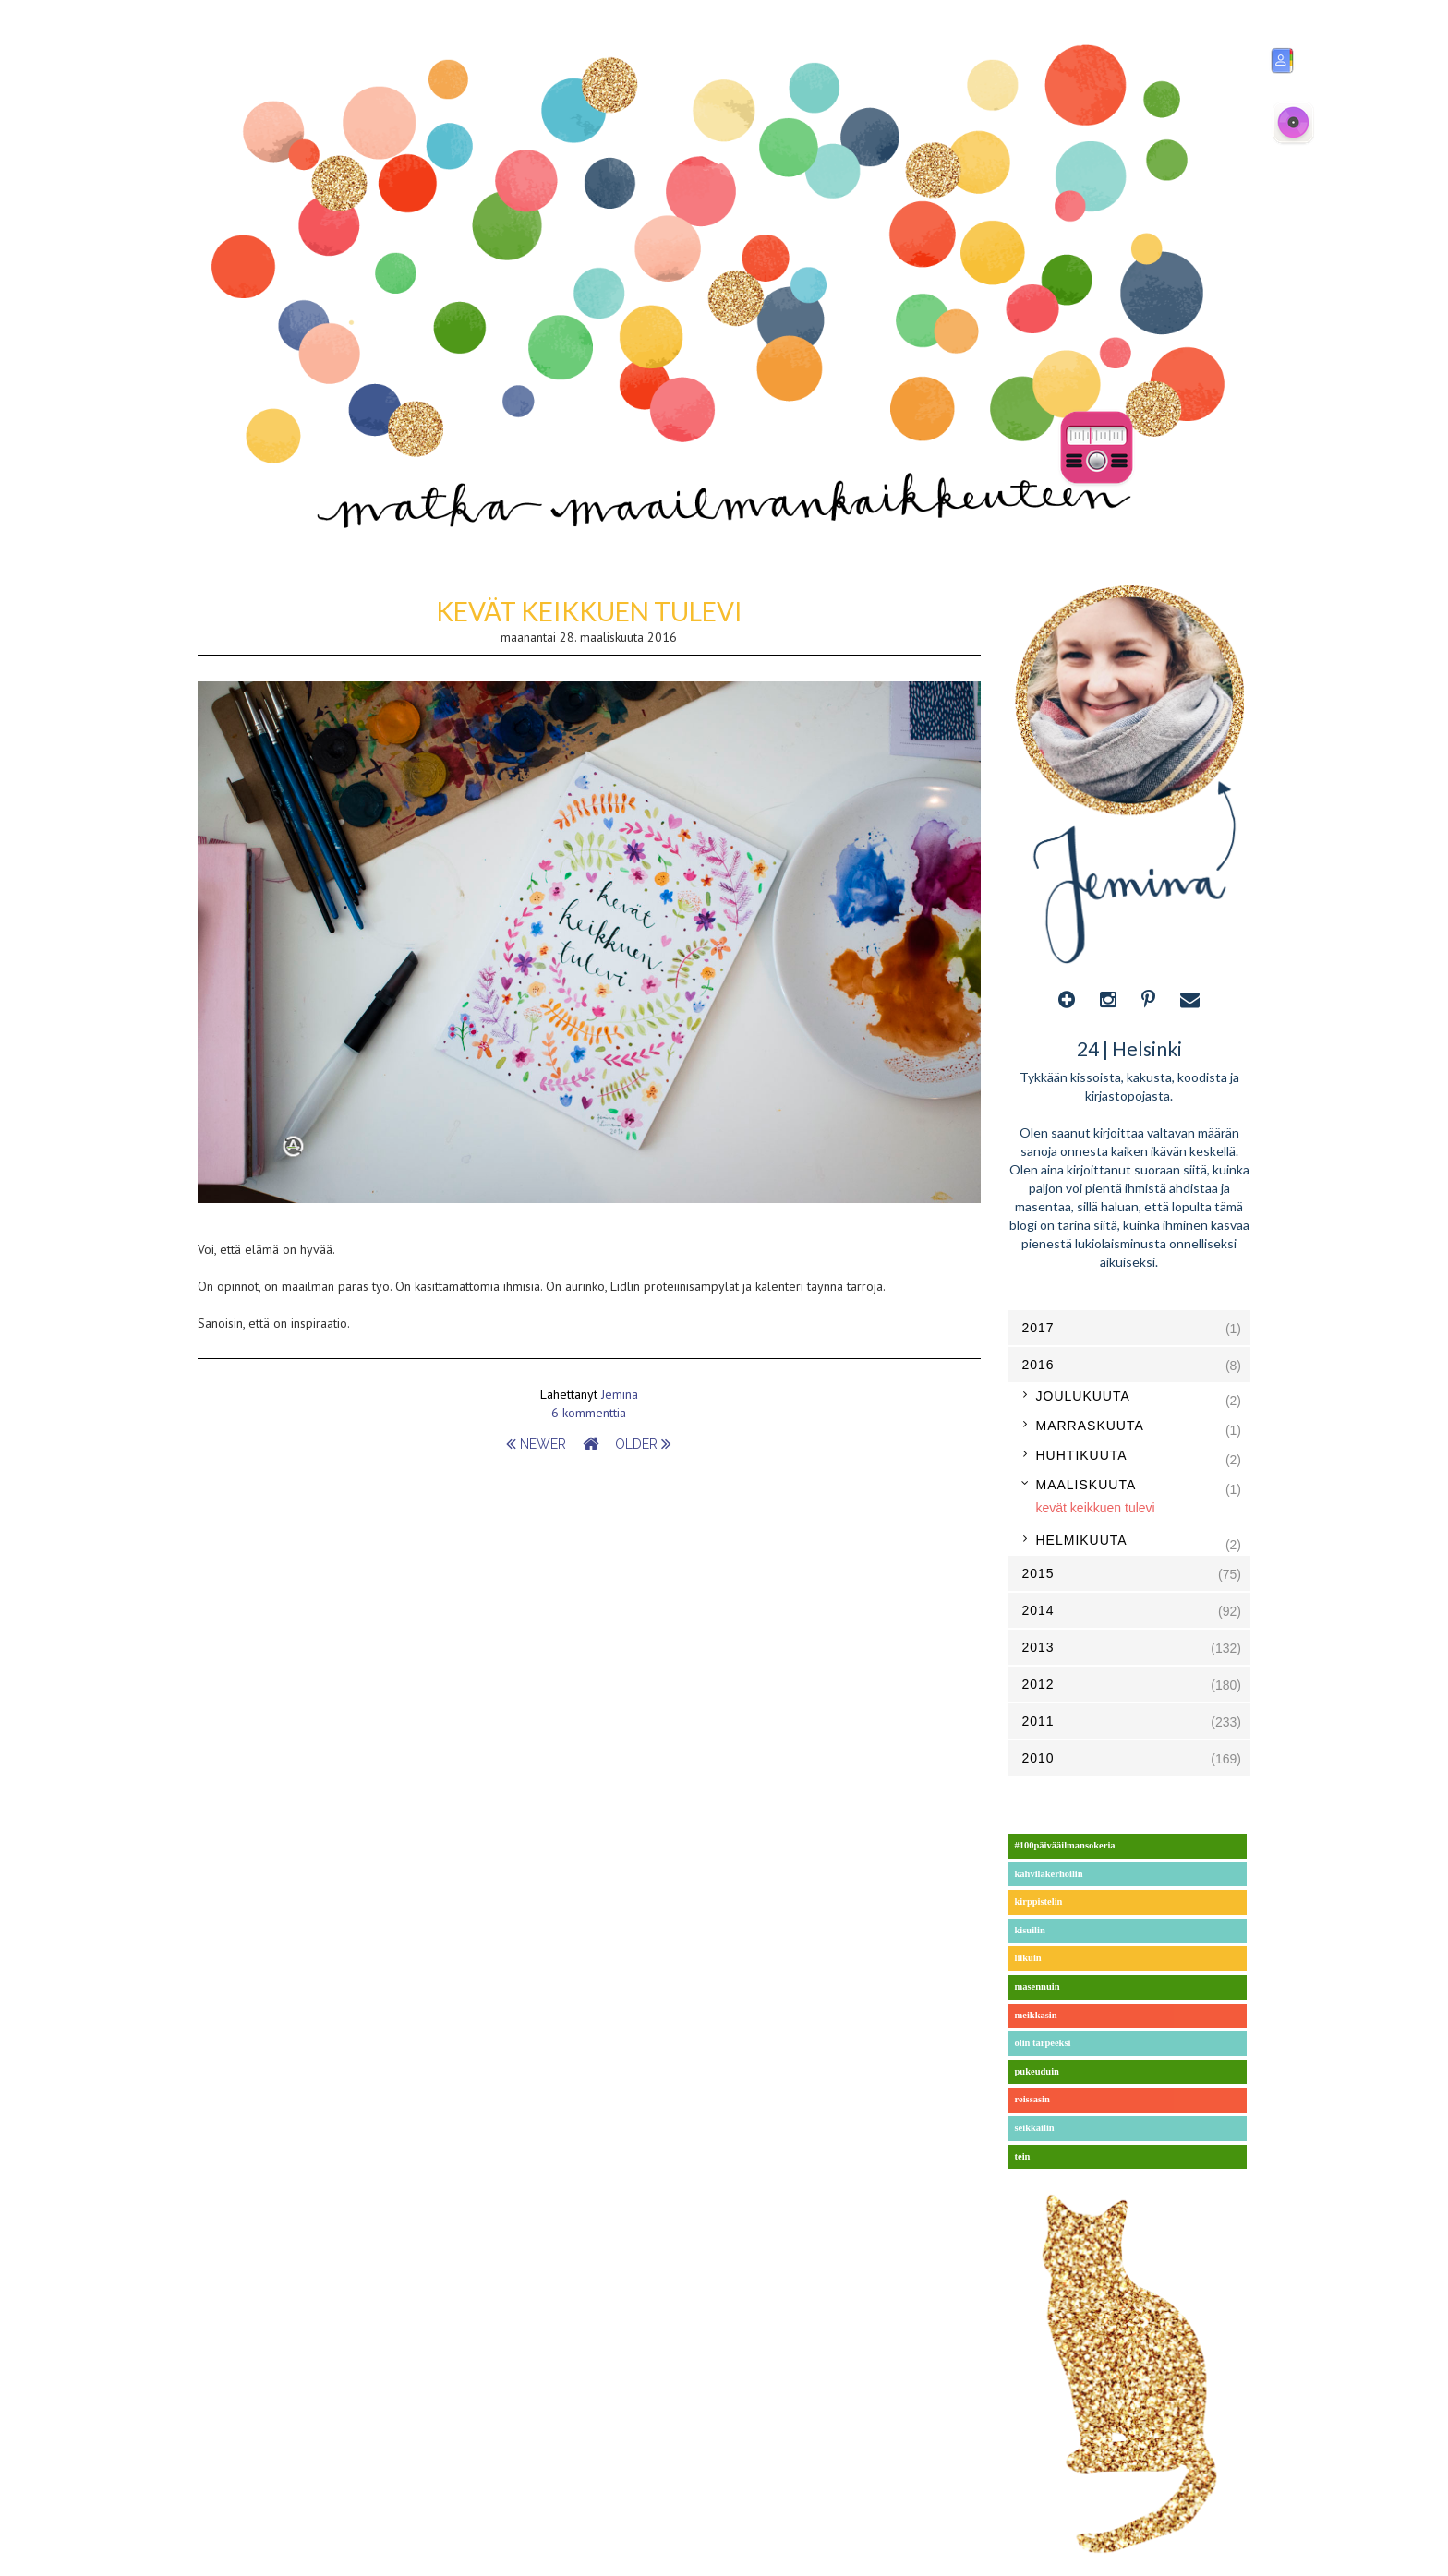 The height and width of the screenshot is (2576, 1448). What do you see at coordinates (1293, 122) in the screenshot?
I see `open tauon music box app` at bounding box center [1293, 122].